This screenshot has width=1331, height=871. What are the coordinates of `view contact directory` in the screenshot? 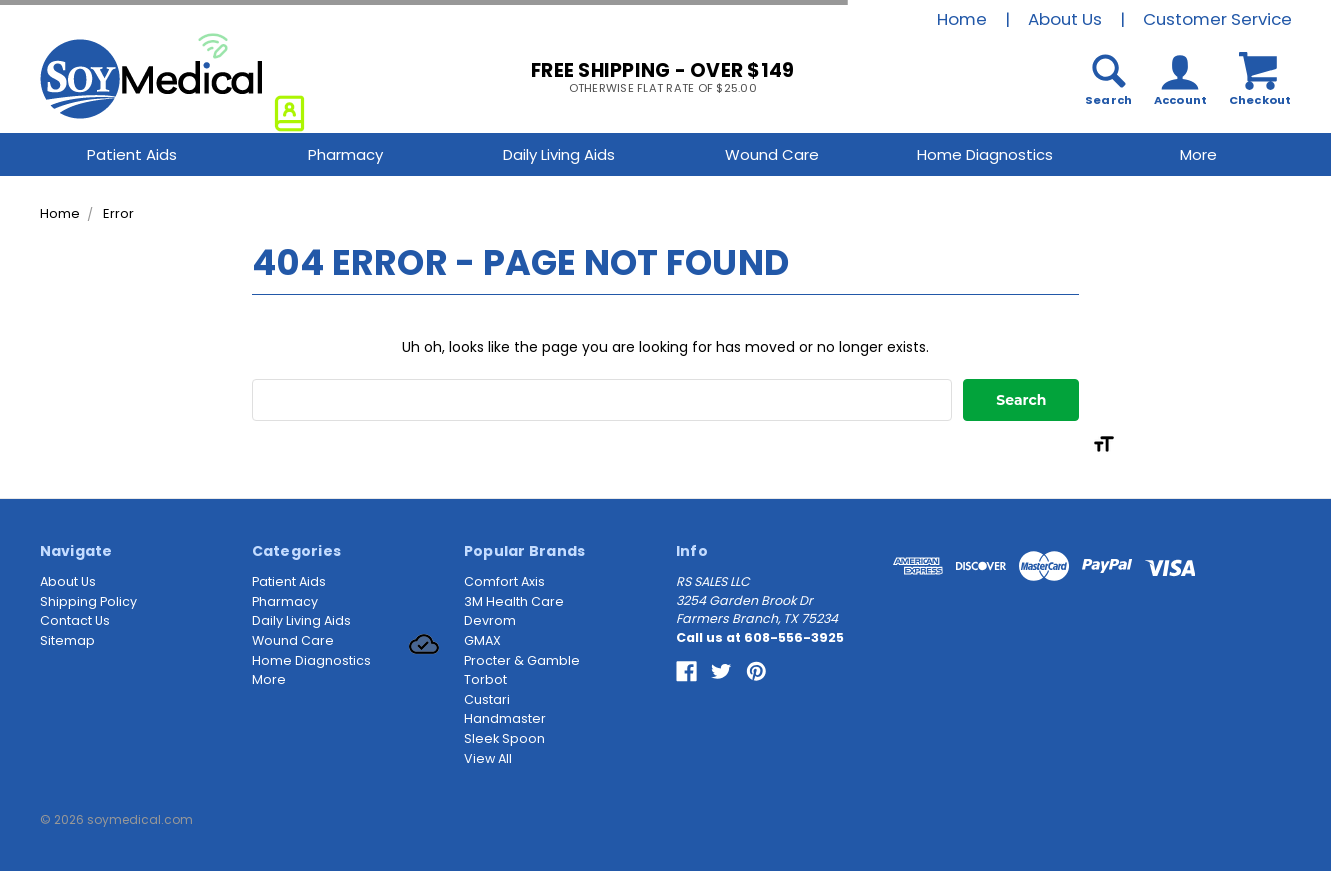 It's located at (289, 113).